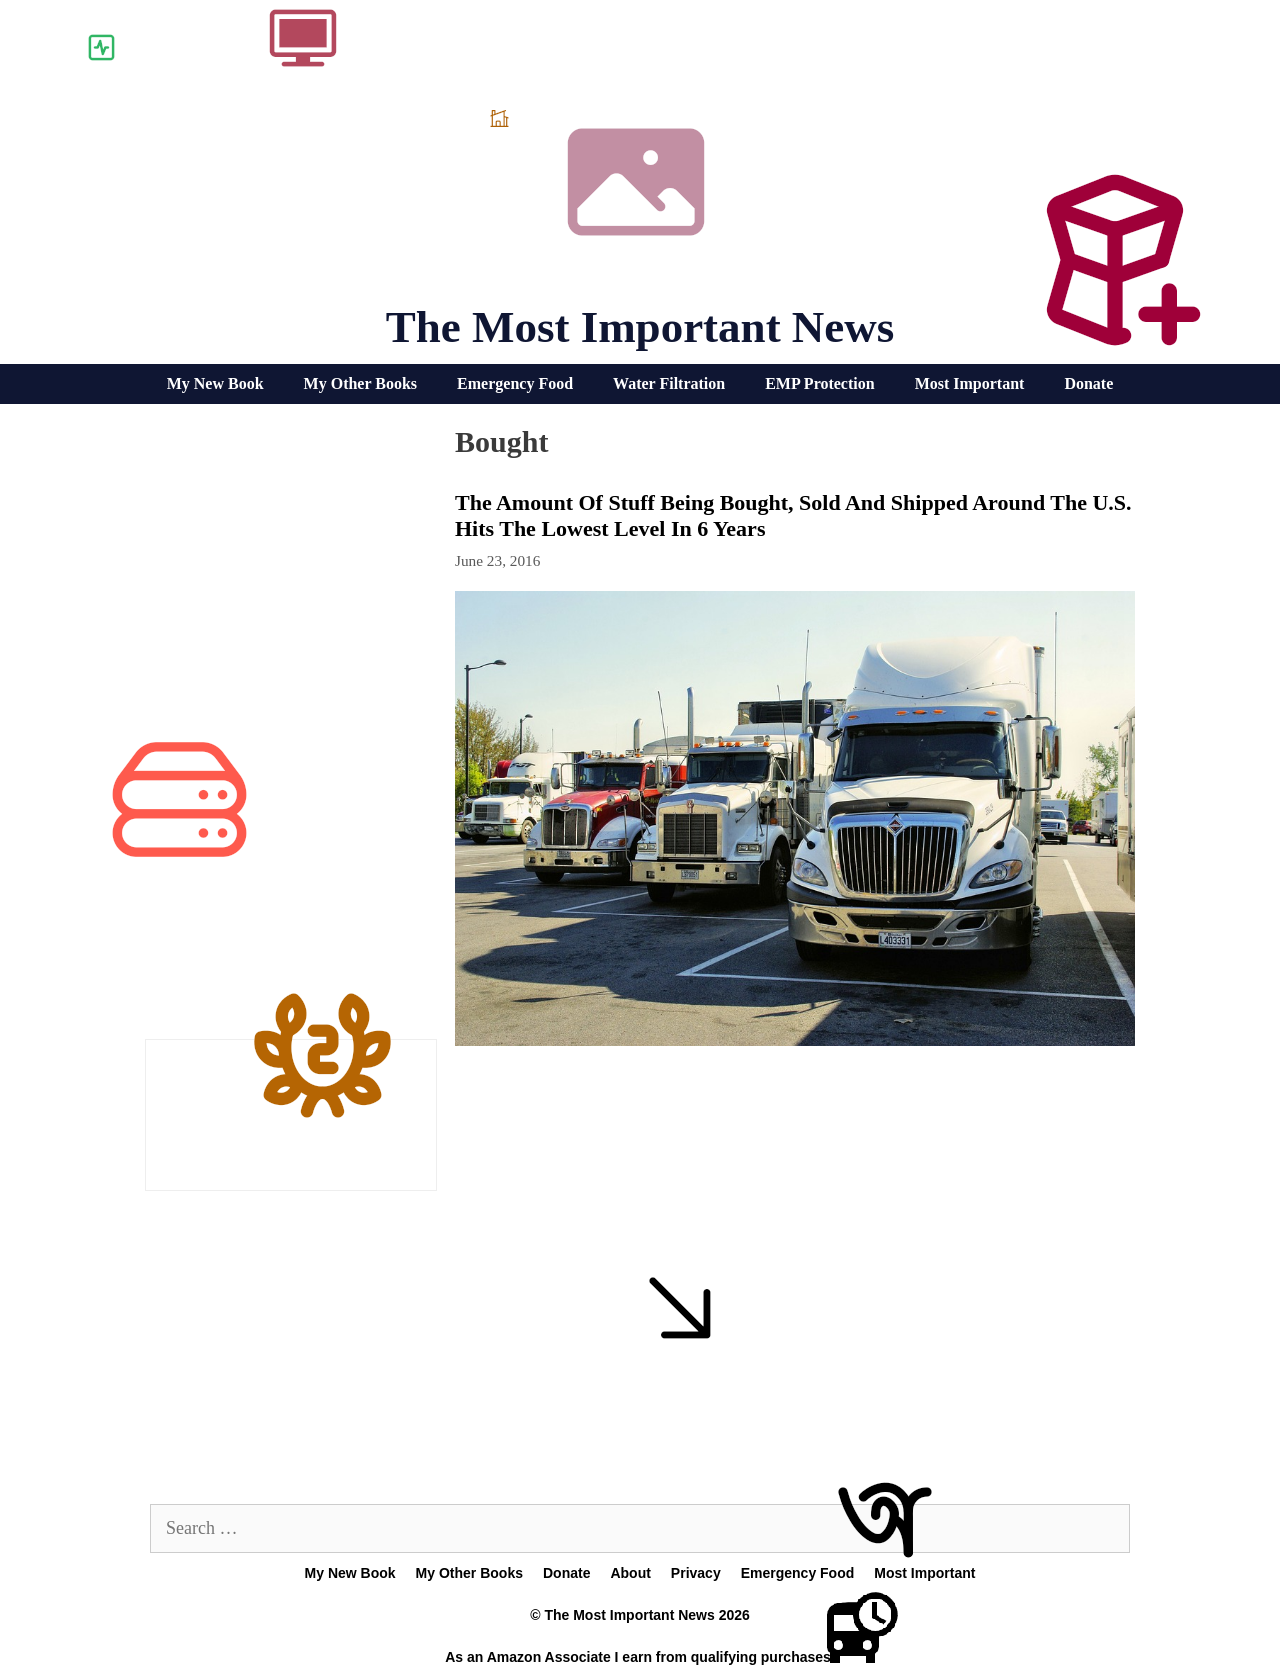 The height and width of the screenshot is (1678, 1280). What do you see at coordinates (1115, 260) in the screenshot?
I see `add a new 3D object or model` at bounding box center [1115, 260].